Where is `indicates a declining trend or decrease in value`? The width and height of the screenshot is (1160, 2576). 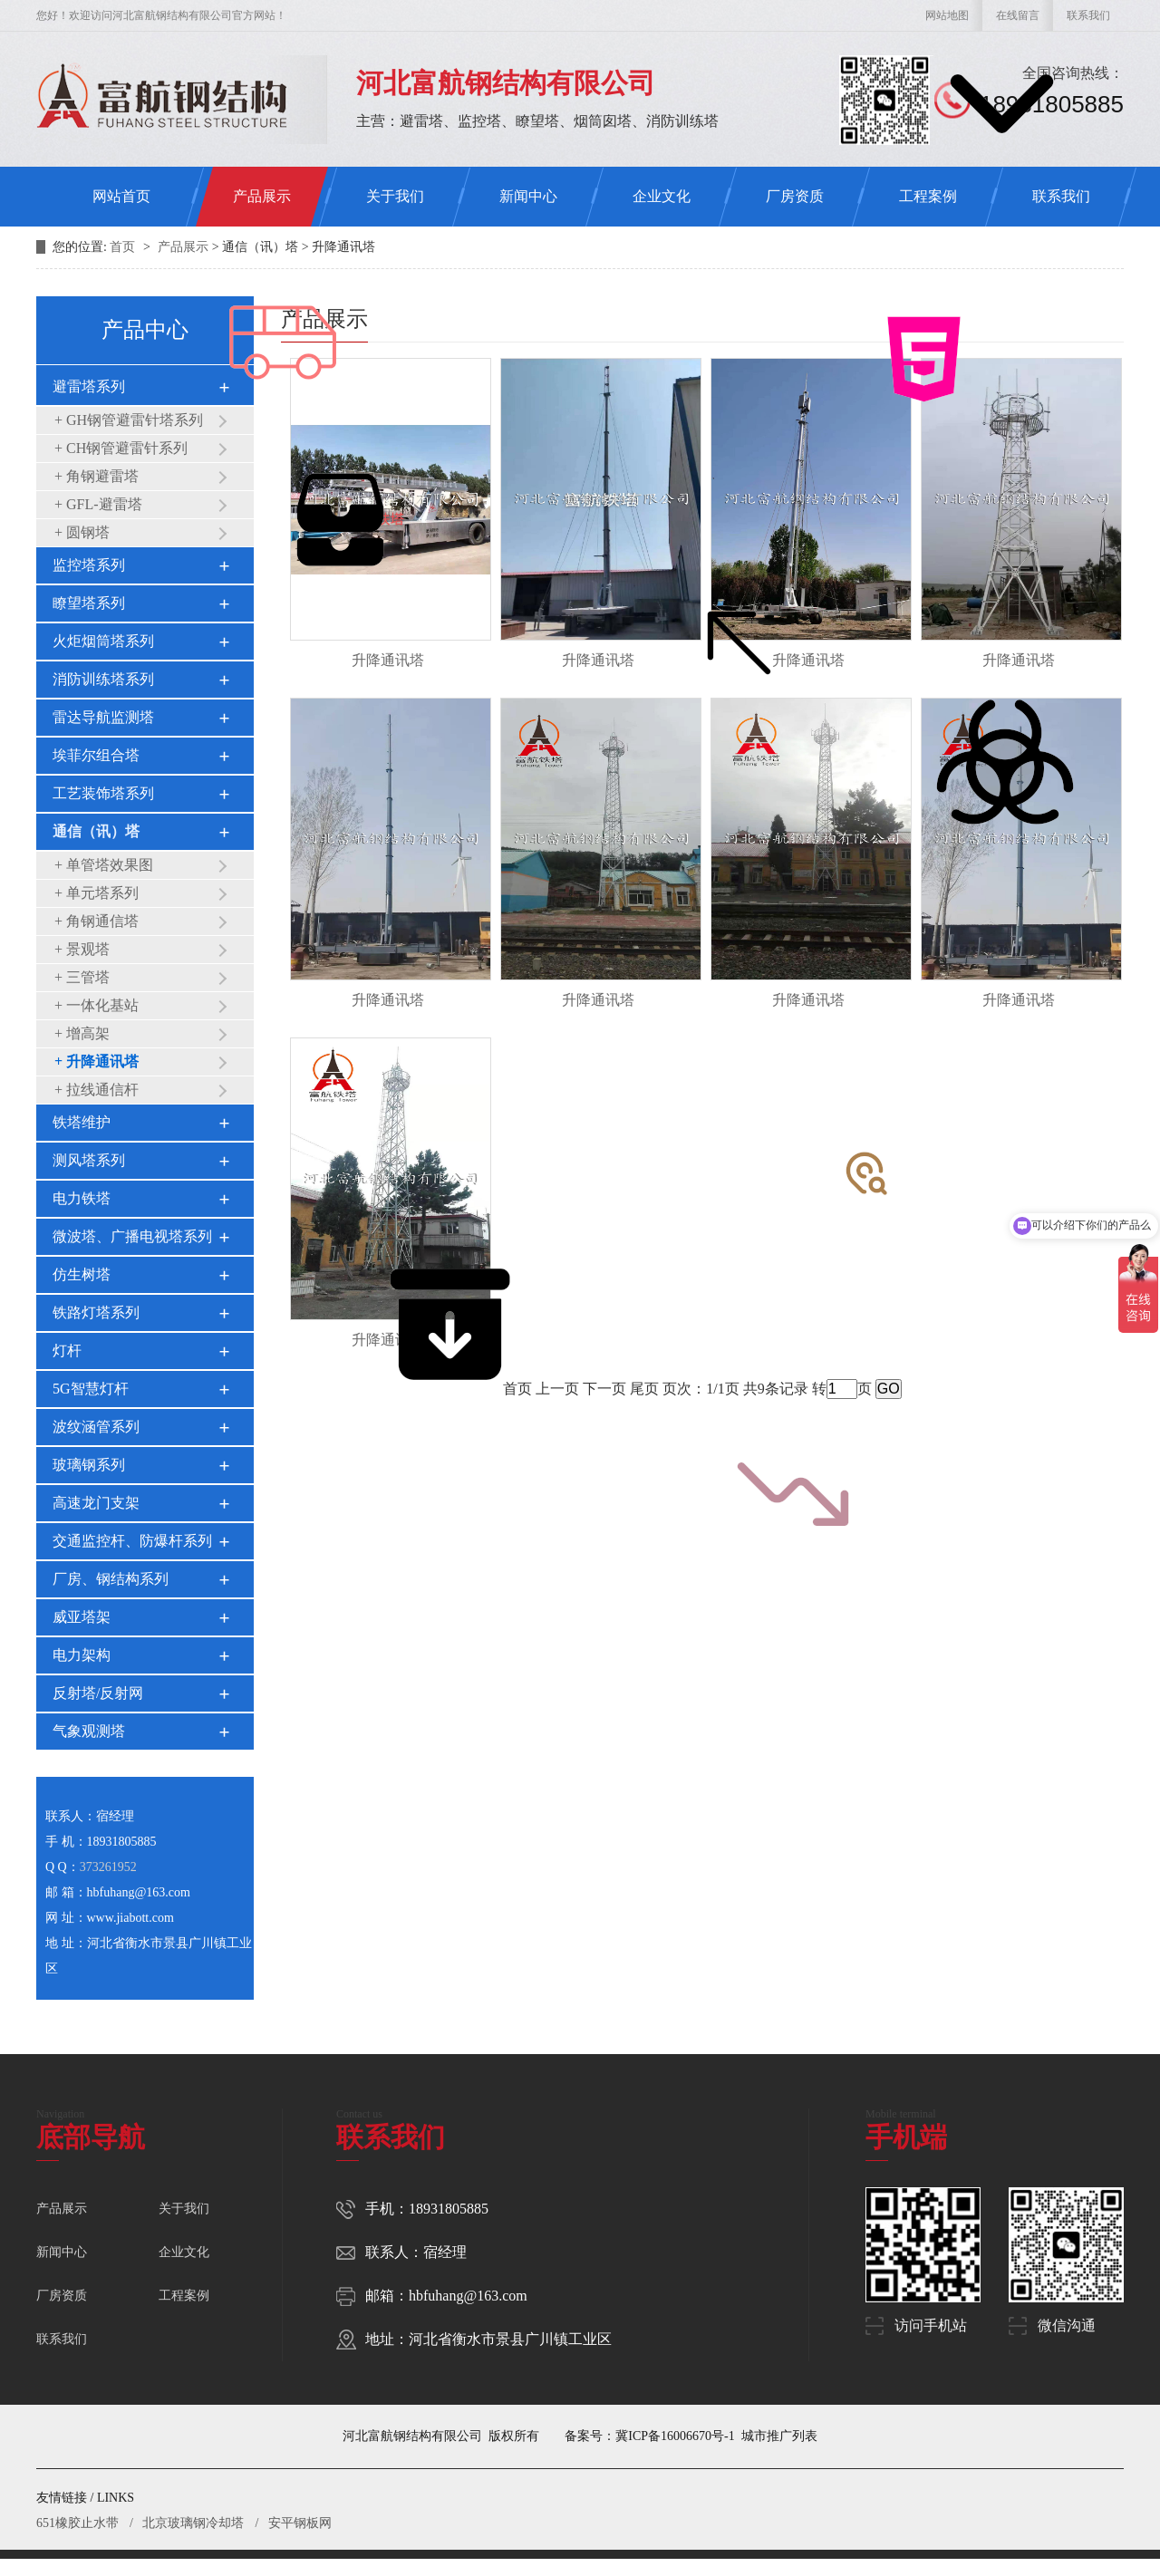
indicates a declining trend or decrease in value is located at coordinates (793, 1494).